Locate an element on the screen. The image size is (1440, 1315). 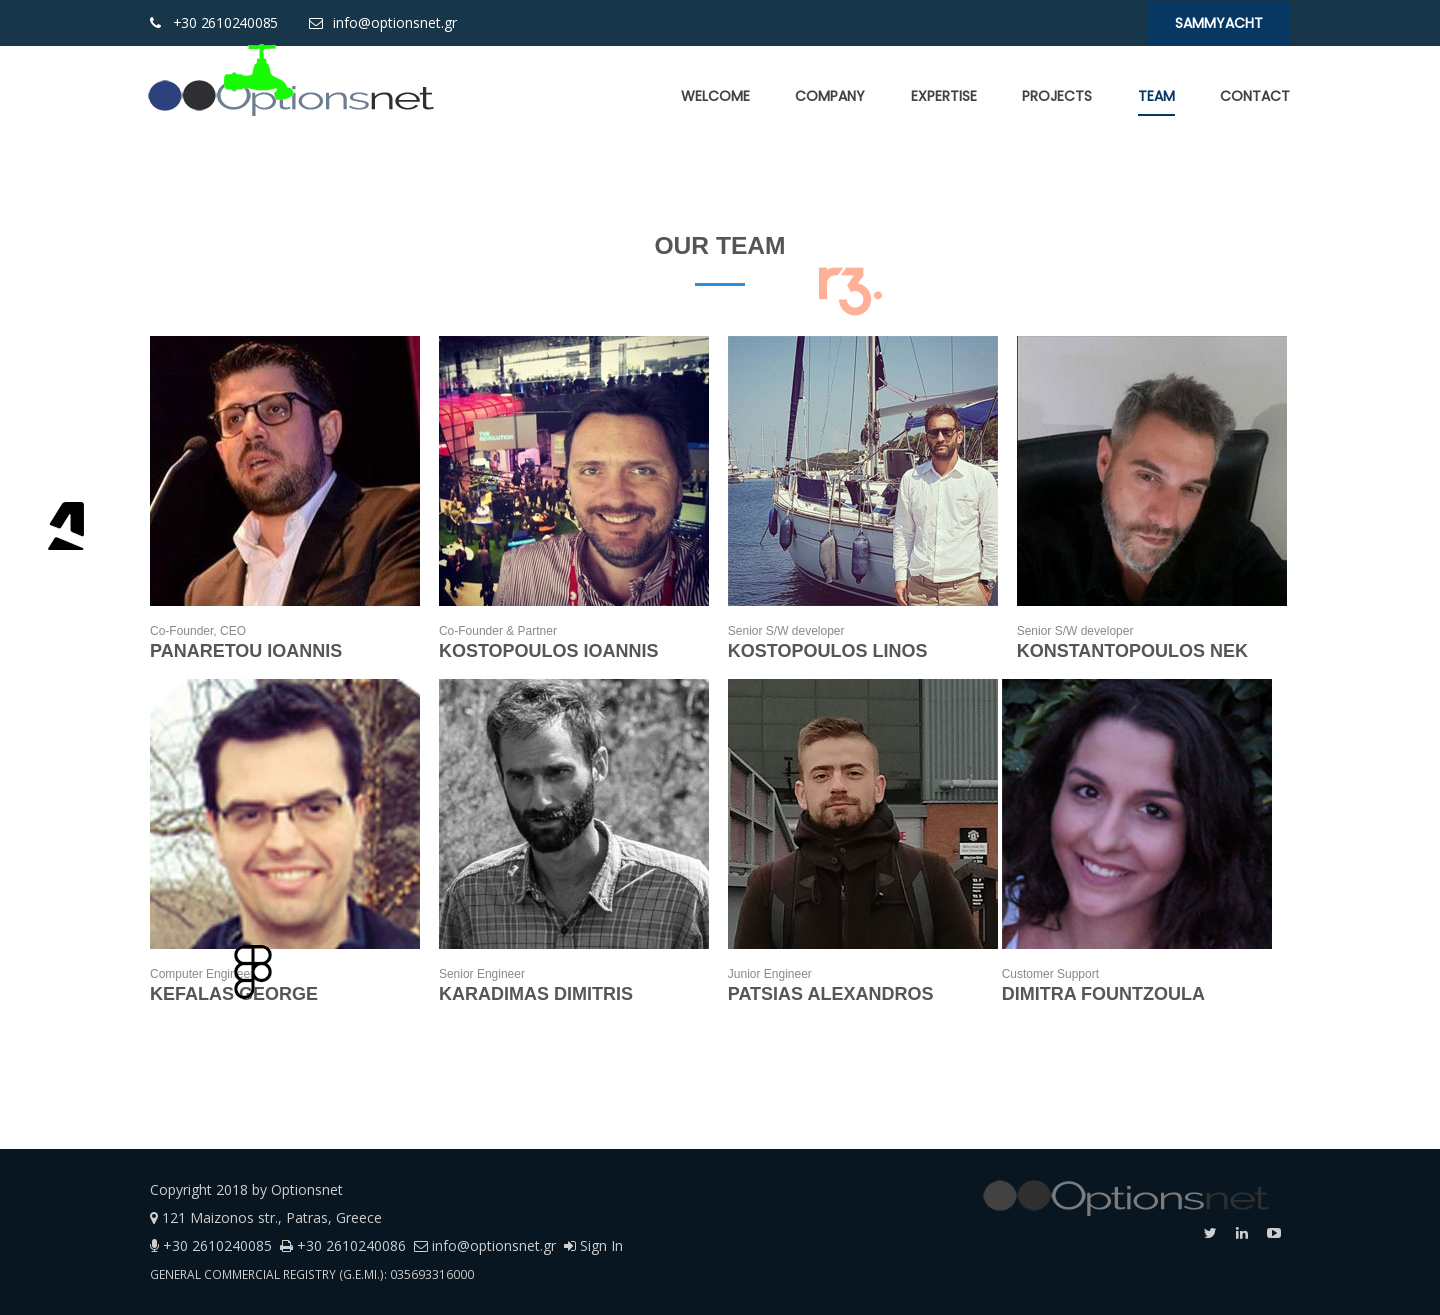
r3 company logo is located at coordinates (850, 291).